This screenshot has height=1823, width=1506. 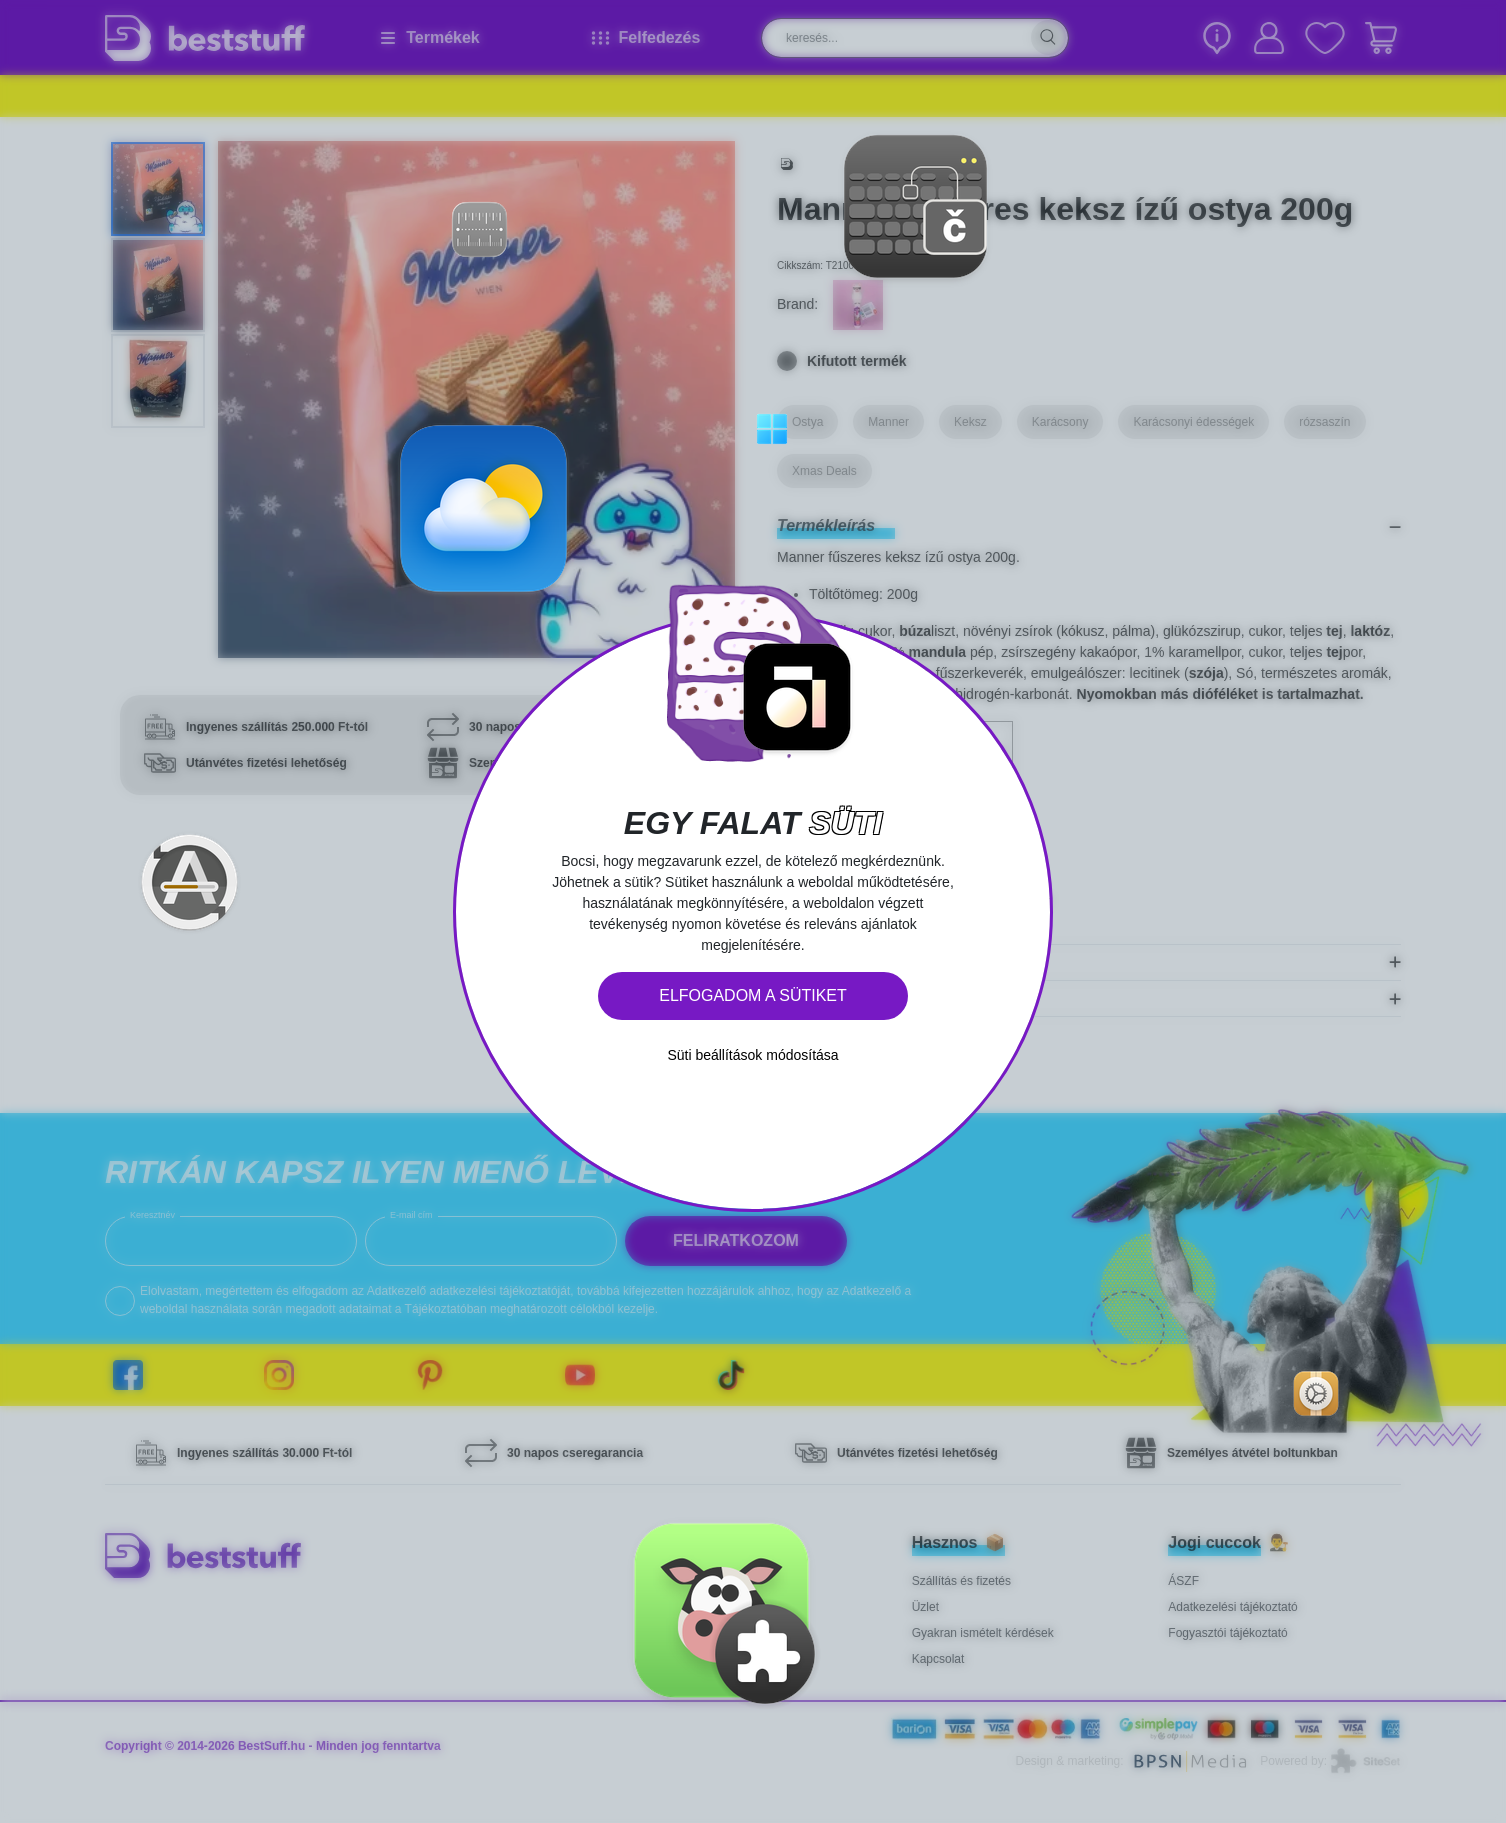 I want to click on open the weather app, so click(x=483, y=508).